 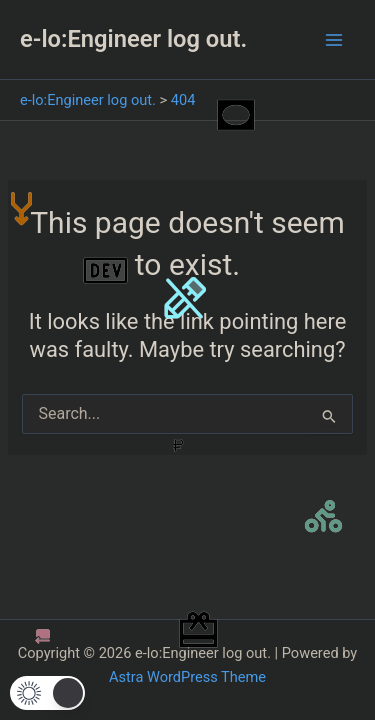 I want to click on redeem a gift card or promo code, so click(x=198, y=630).